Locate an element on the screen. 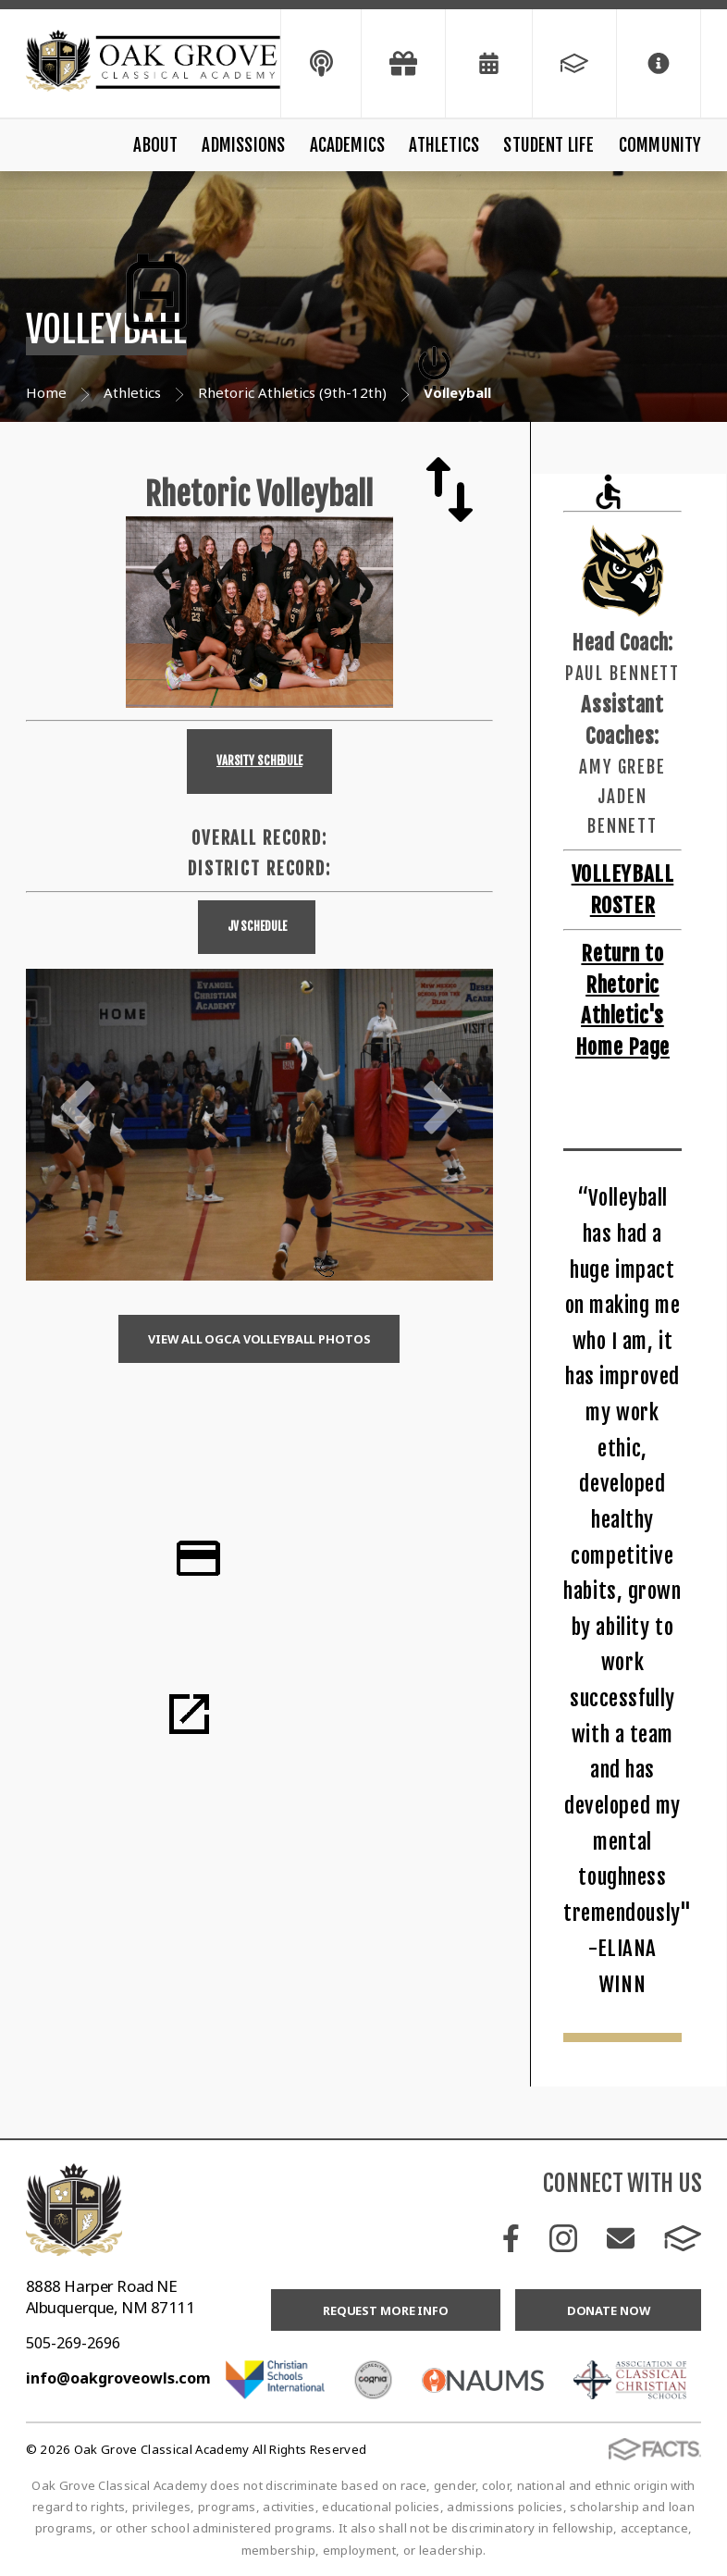 This screenshot has height=2576, width=727. make a phone call is located at coordinates (324, 1268).